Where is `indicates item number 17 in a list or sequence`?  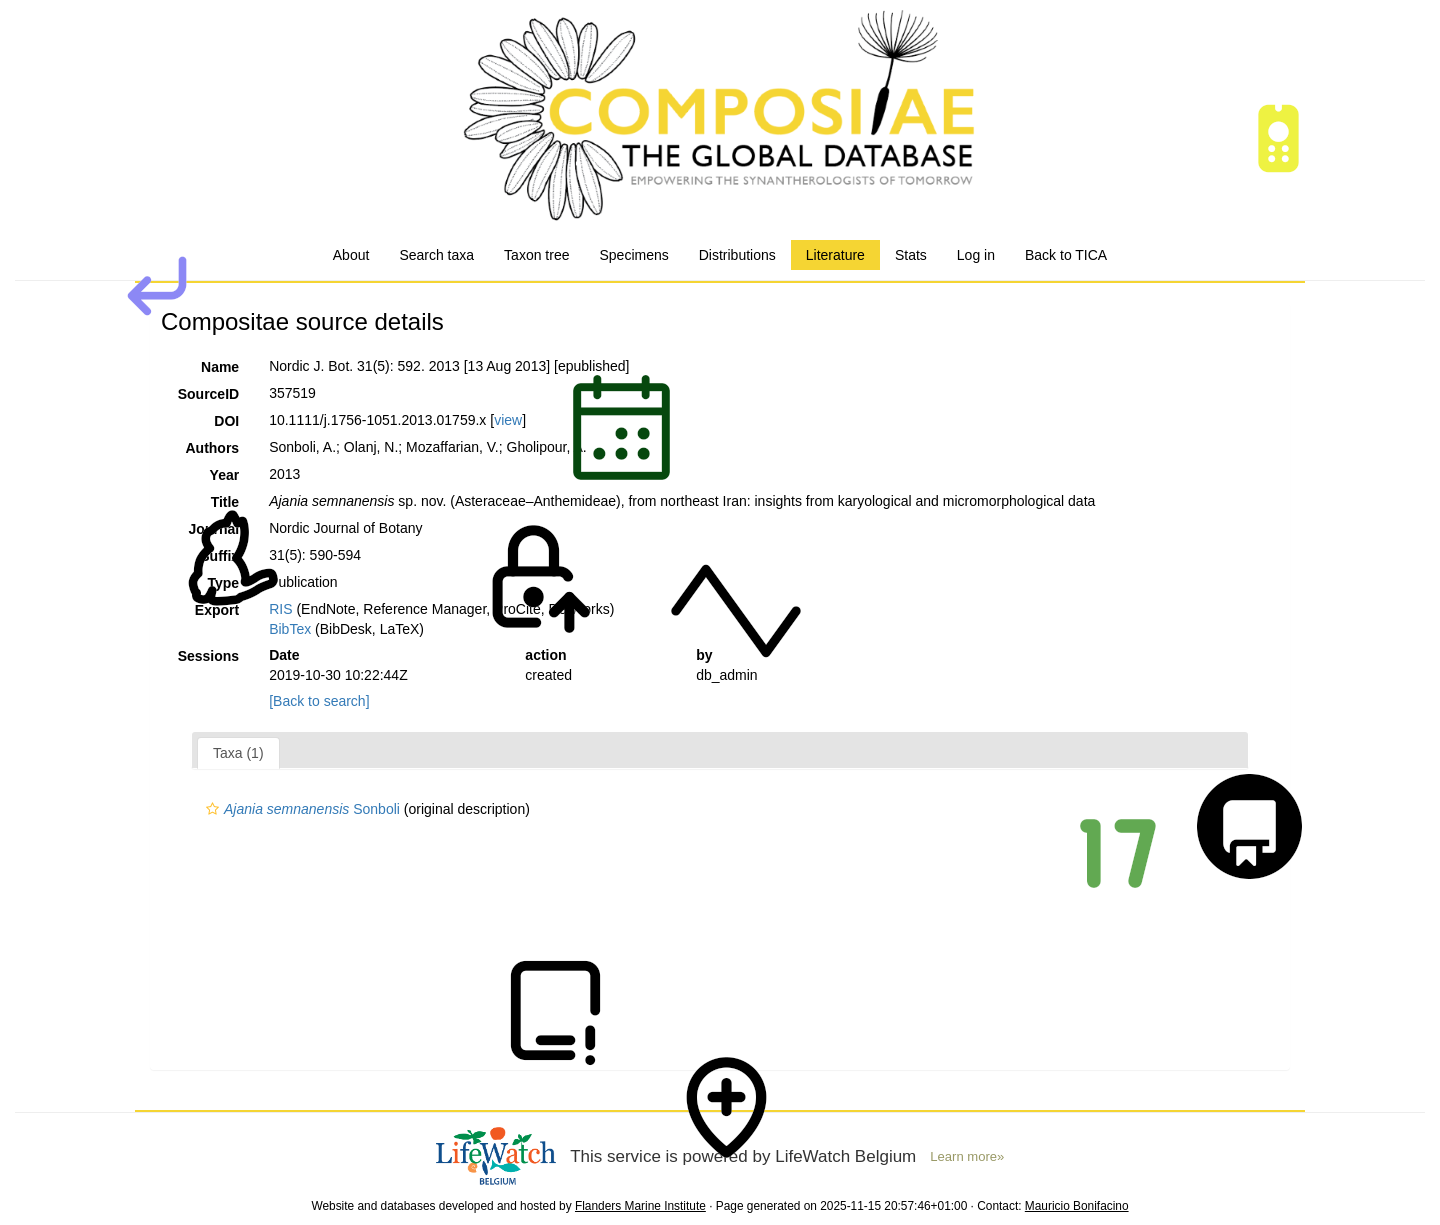
indicates item number 17 in a list or sequence is located at coordinates (1114, 853).